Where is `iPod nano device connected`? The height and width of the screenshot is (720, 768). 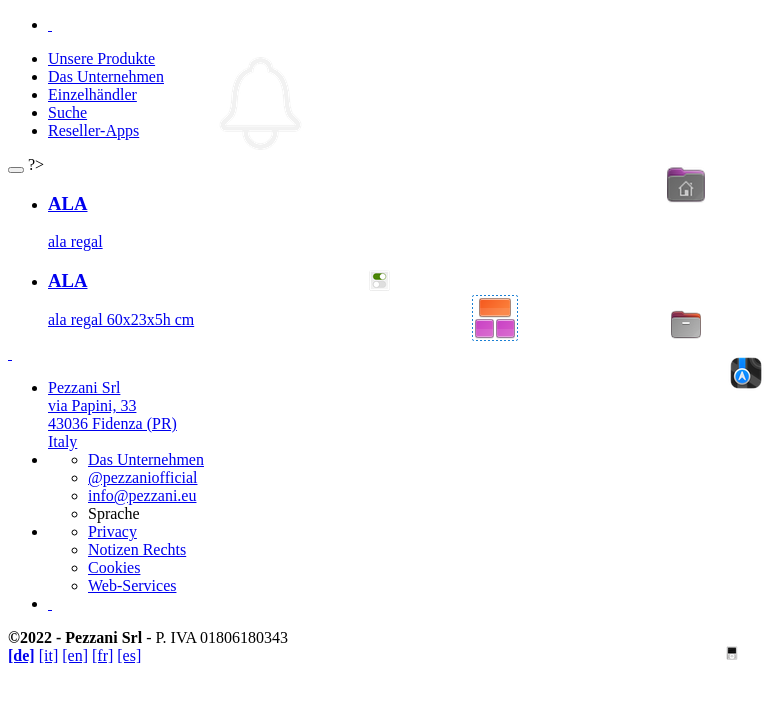
iPod nano device connected is located at coordinates (732, 650).